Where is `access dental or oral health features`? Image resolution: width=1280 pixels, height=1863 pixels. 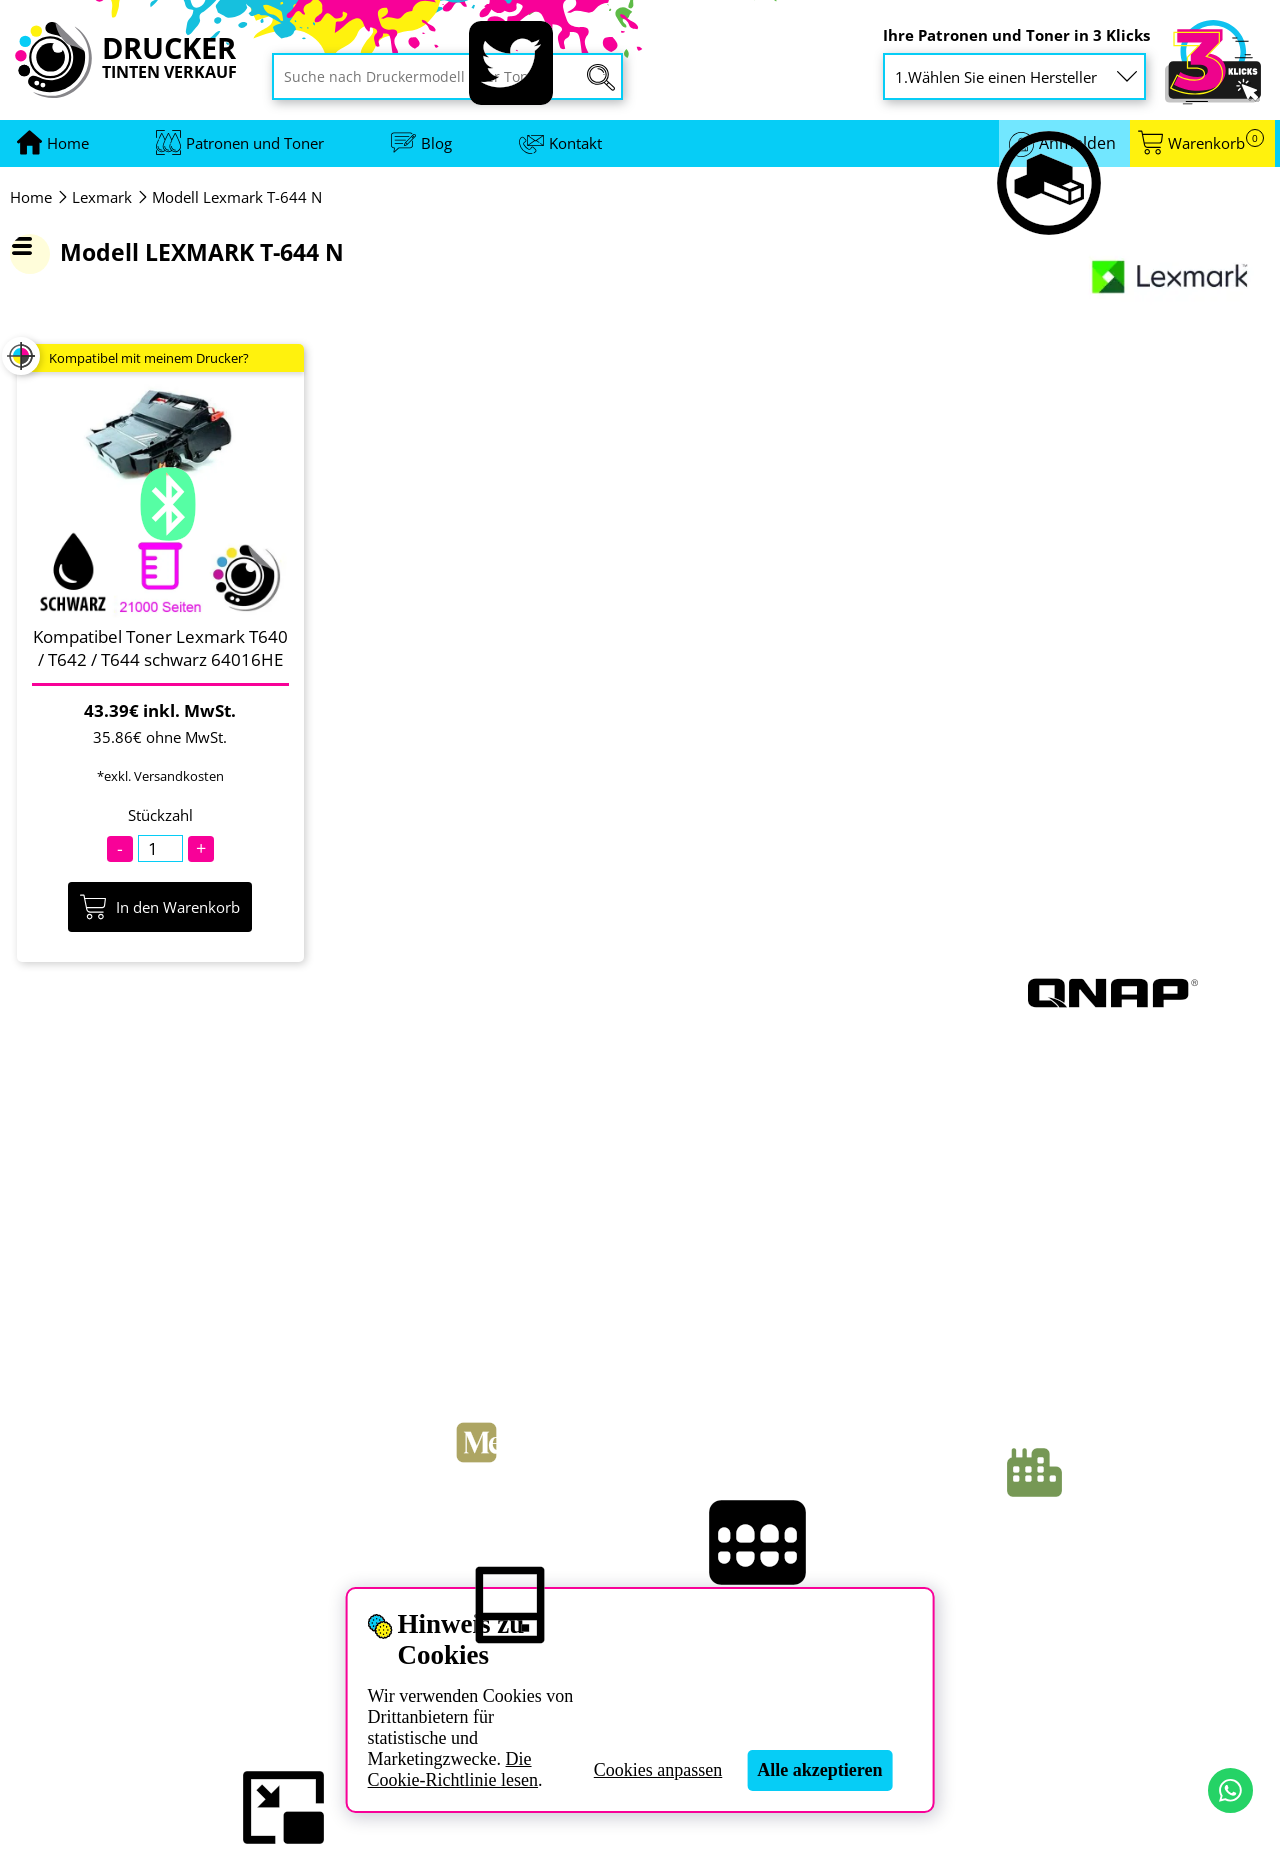 access dental or oral health features is located at coordinates (757, 1542).